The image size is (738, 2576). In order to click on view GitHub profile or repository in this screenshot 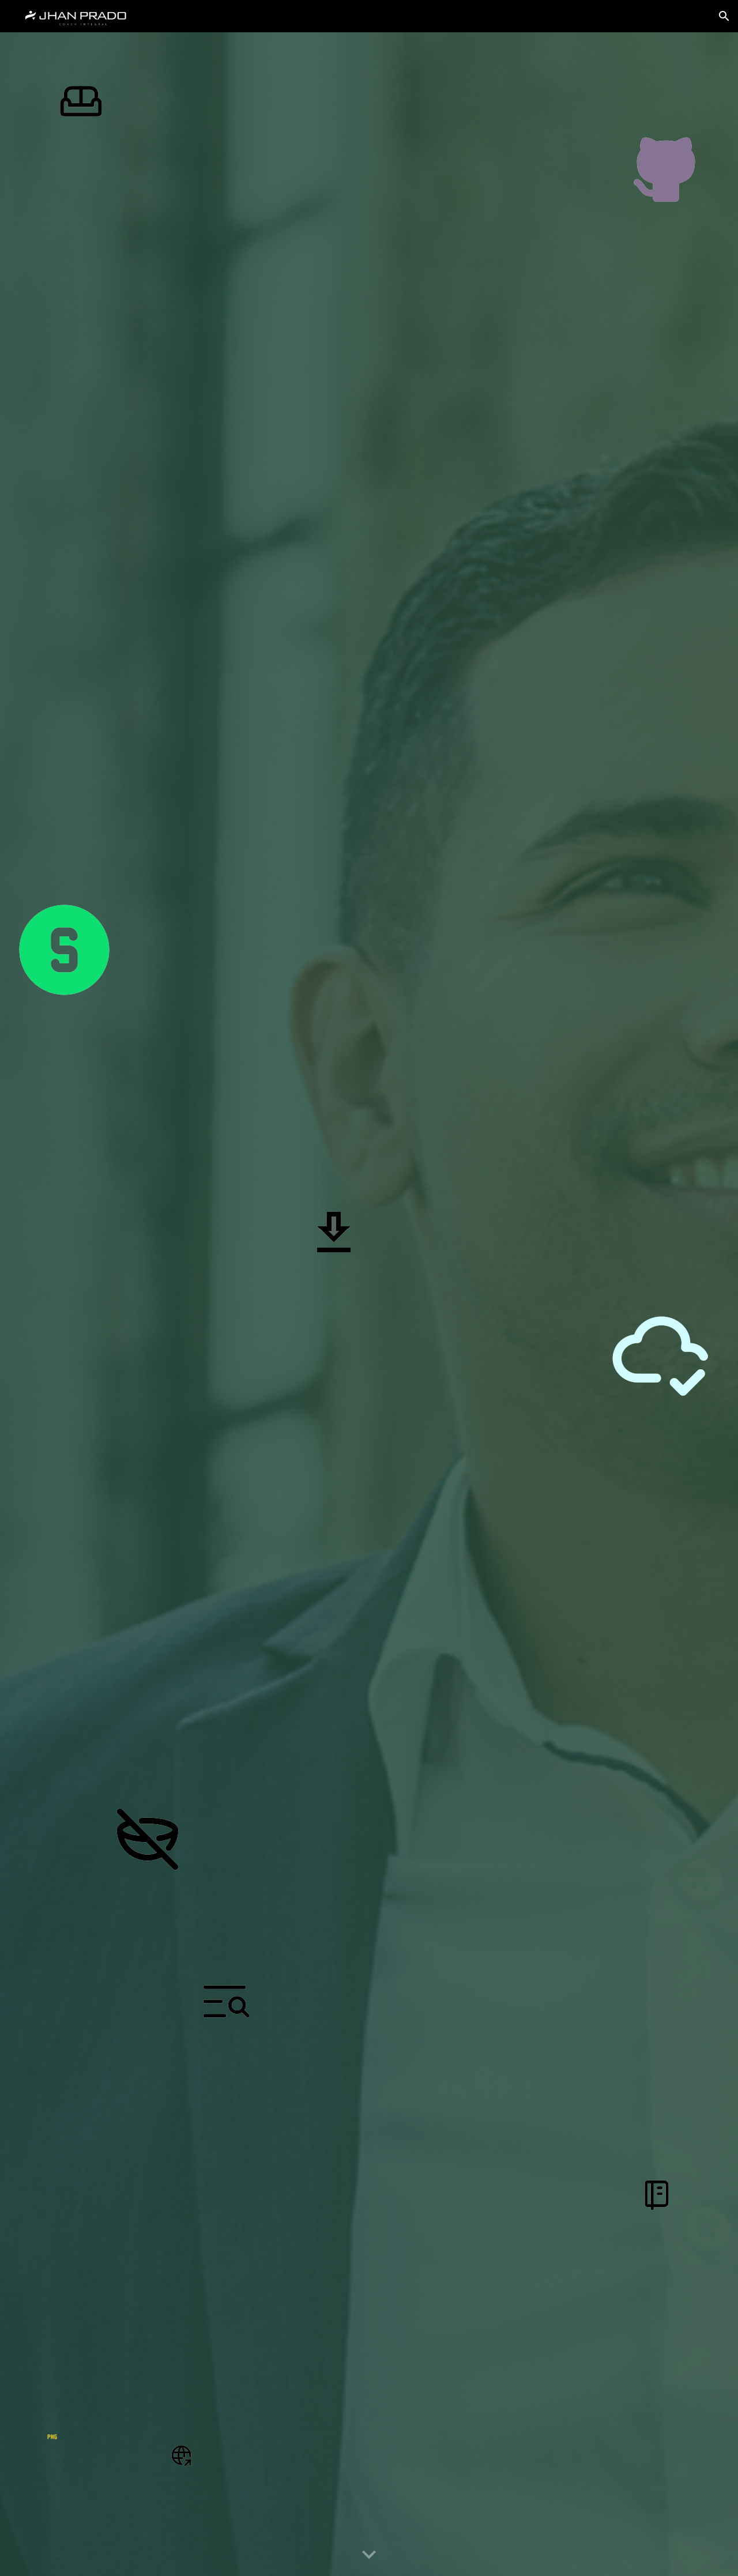, I will do `click(666, 170)`.